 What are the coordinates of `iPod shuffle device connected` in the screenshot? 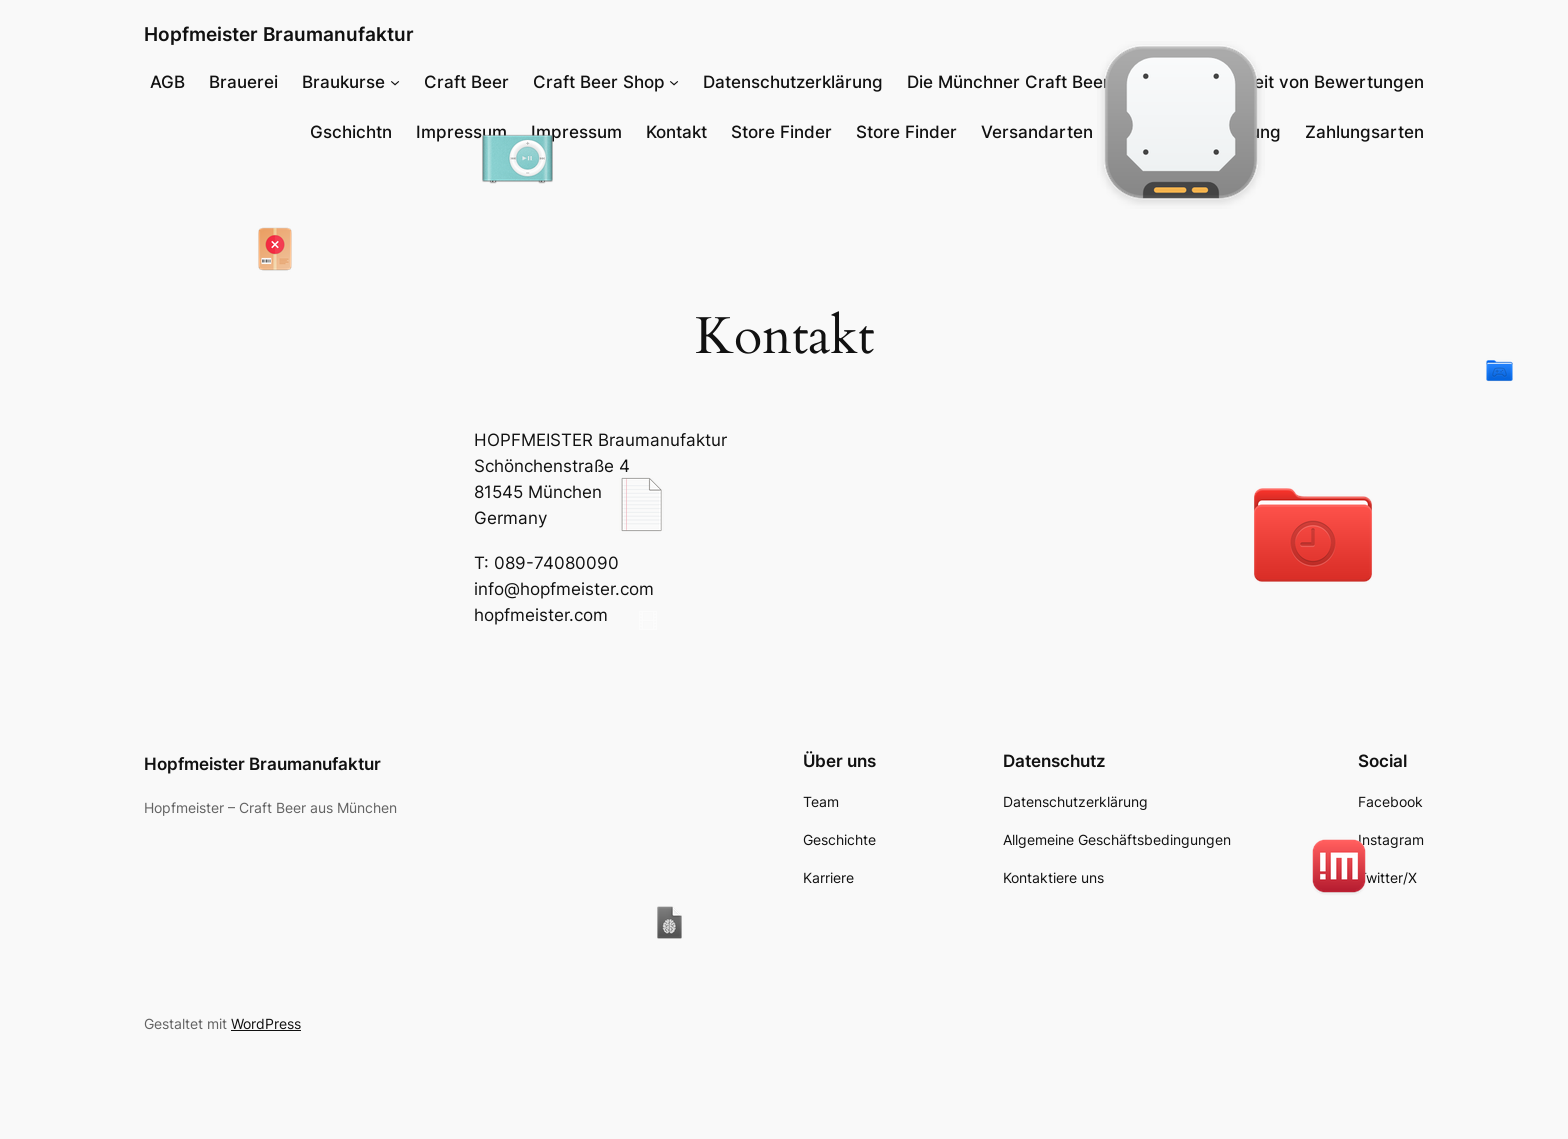 It's located at (517, 145).